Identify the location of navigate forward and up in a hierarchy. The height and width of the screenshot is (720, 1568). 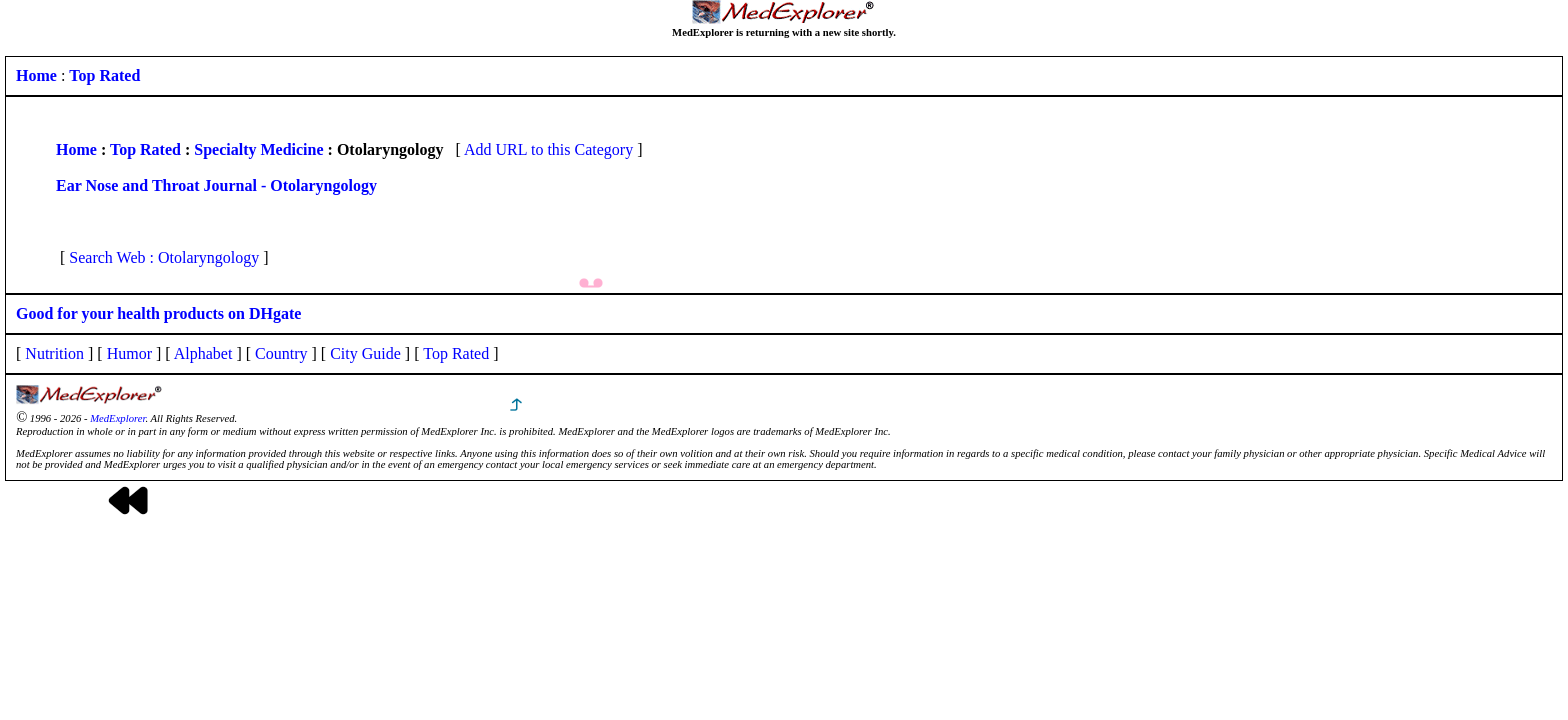
(516, 405).